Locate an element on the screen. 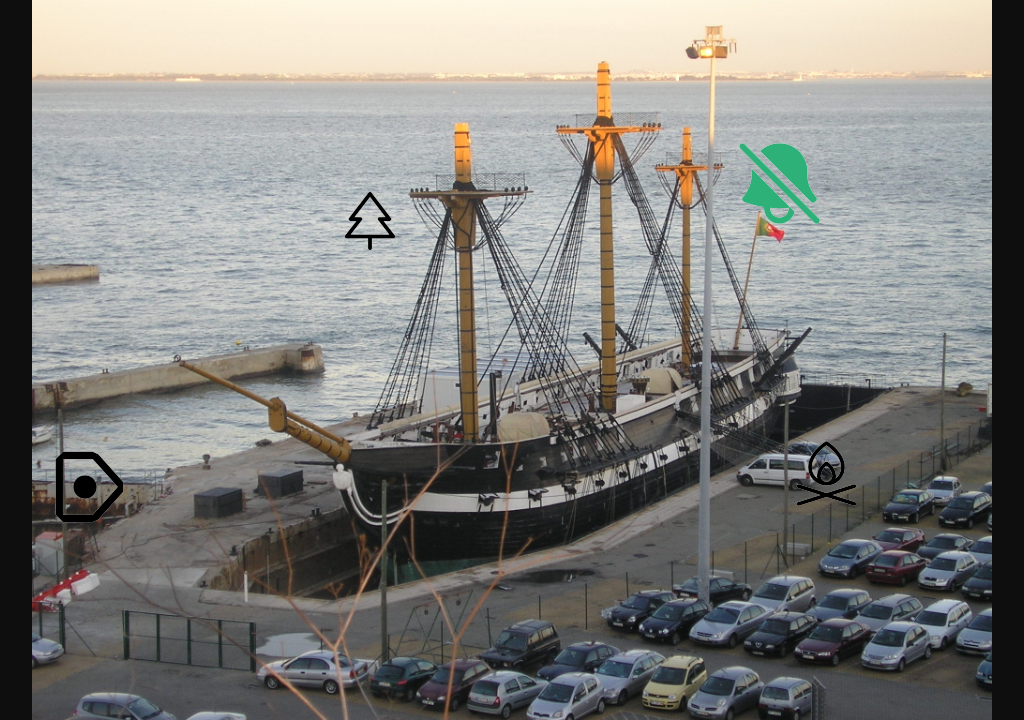 The image size is (1024, 720). indicates parks or nature areas on a map is located at coordinates (370, 221).